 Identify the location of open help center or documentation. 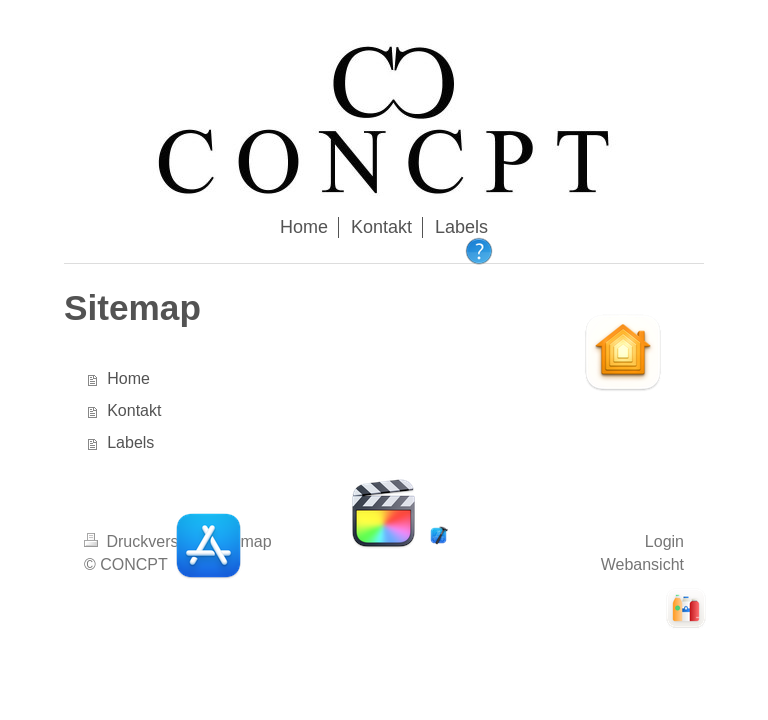
(479, 251).